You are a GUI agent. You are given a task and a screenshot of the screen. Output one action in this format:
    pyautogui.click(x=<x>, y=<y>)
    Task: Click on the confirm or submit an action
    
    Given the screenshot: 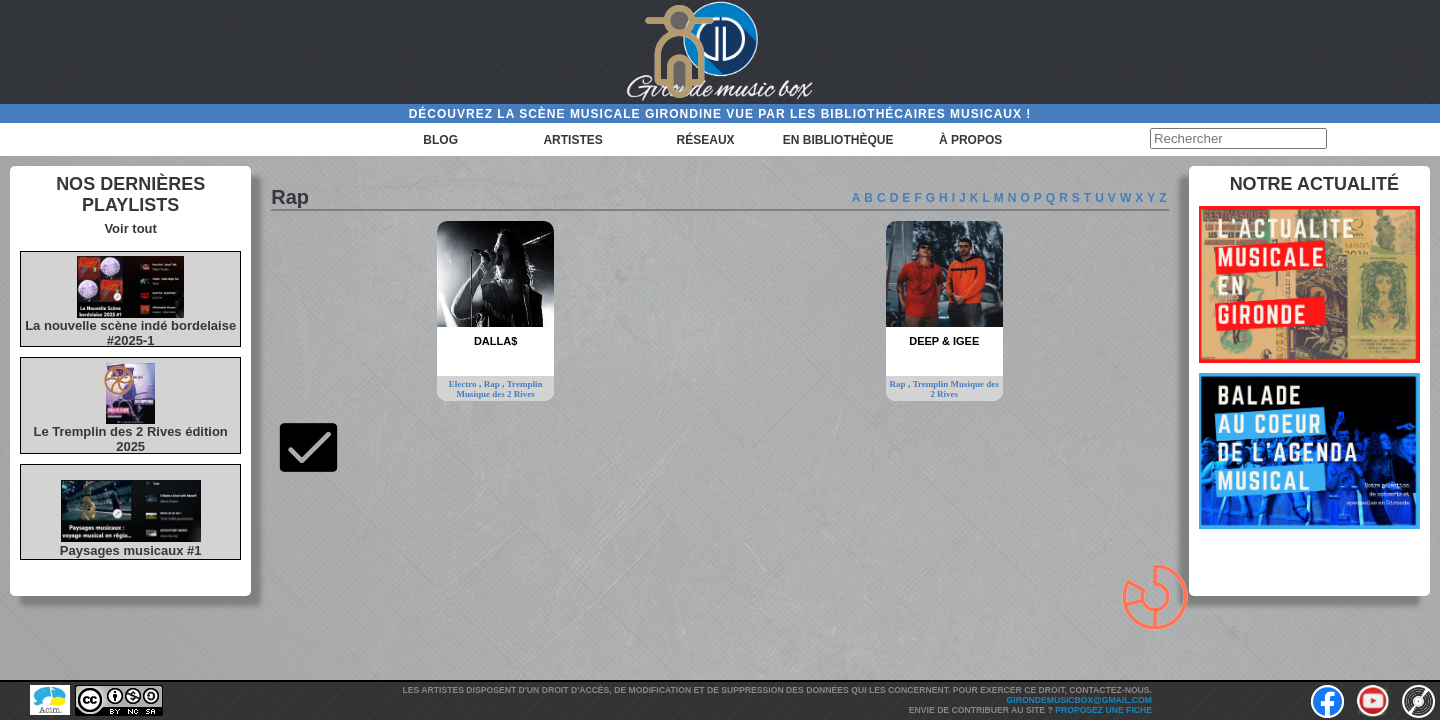 What is the action you would take?
    pyautogui.click(x=308, y=447)
    